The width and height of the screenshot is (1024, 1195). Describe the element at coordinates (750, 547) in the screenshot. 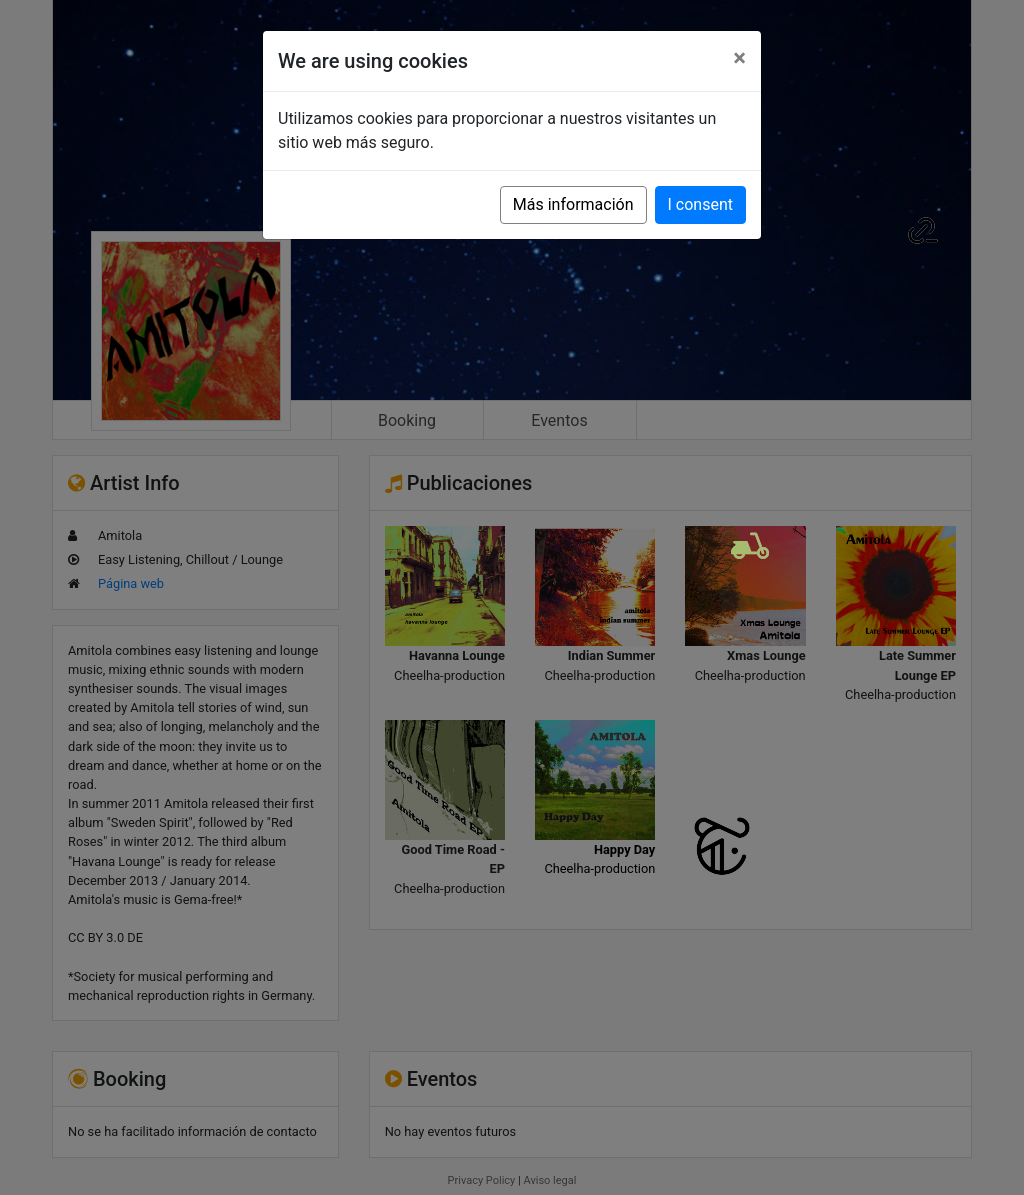

I see `select moped or scooter delivery` at that location.